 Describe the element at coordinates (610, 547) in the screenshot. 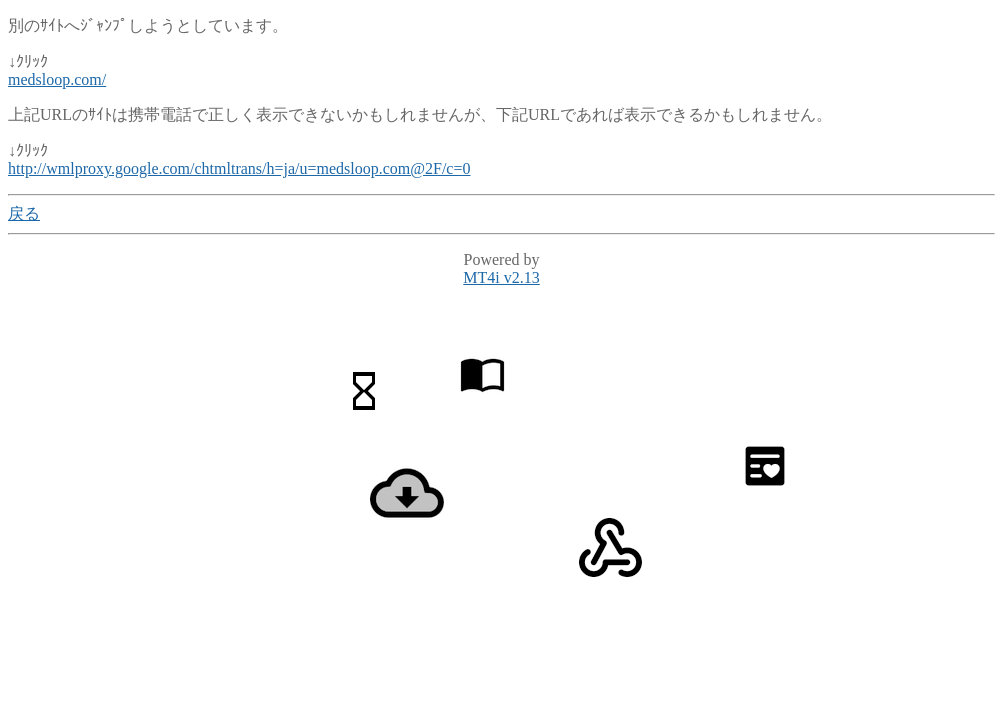

I see `configure webhook integrations` at that location.